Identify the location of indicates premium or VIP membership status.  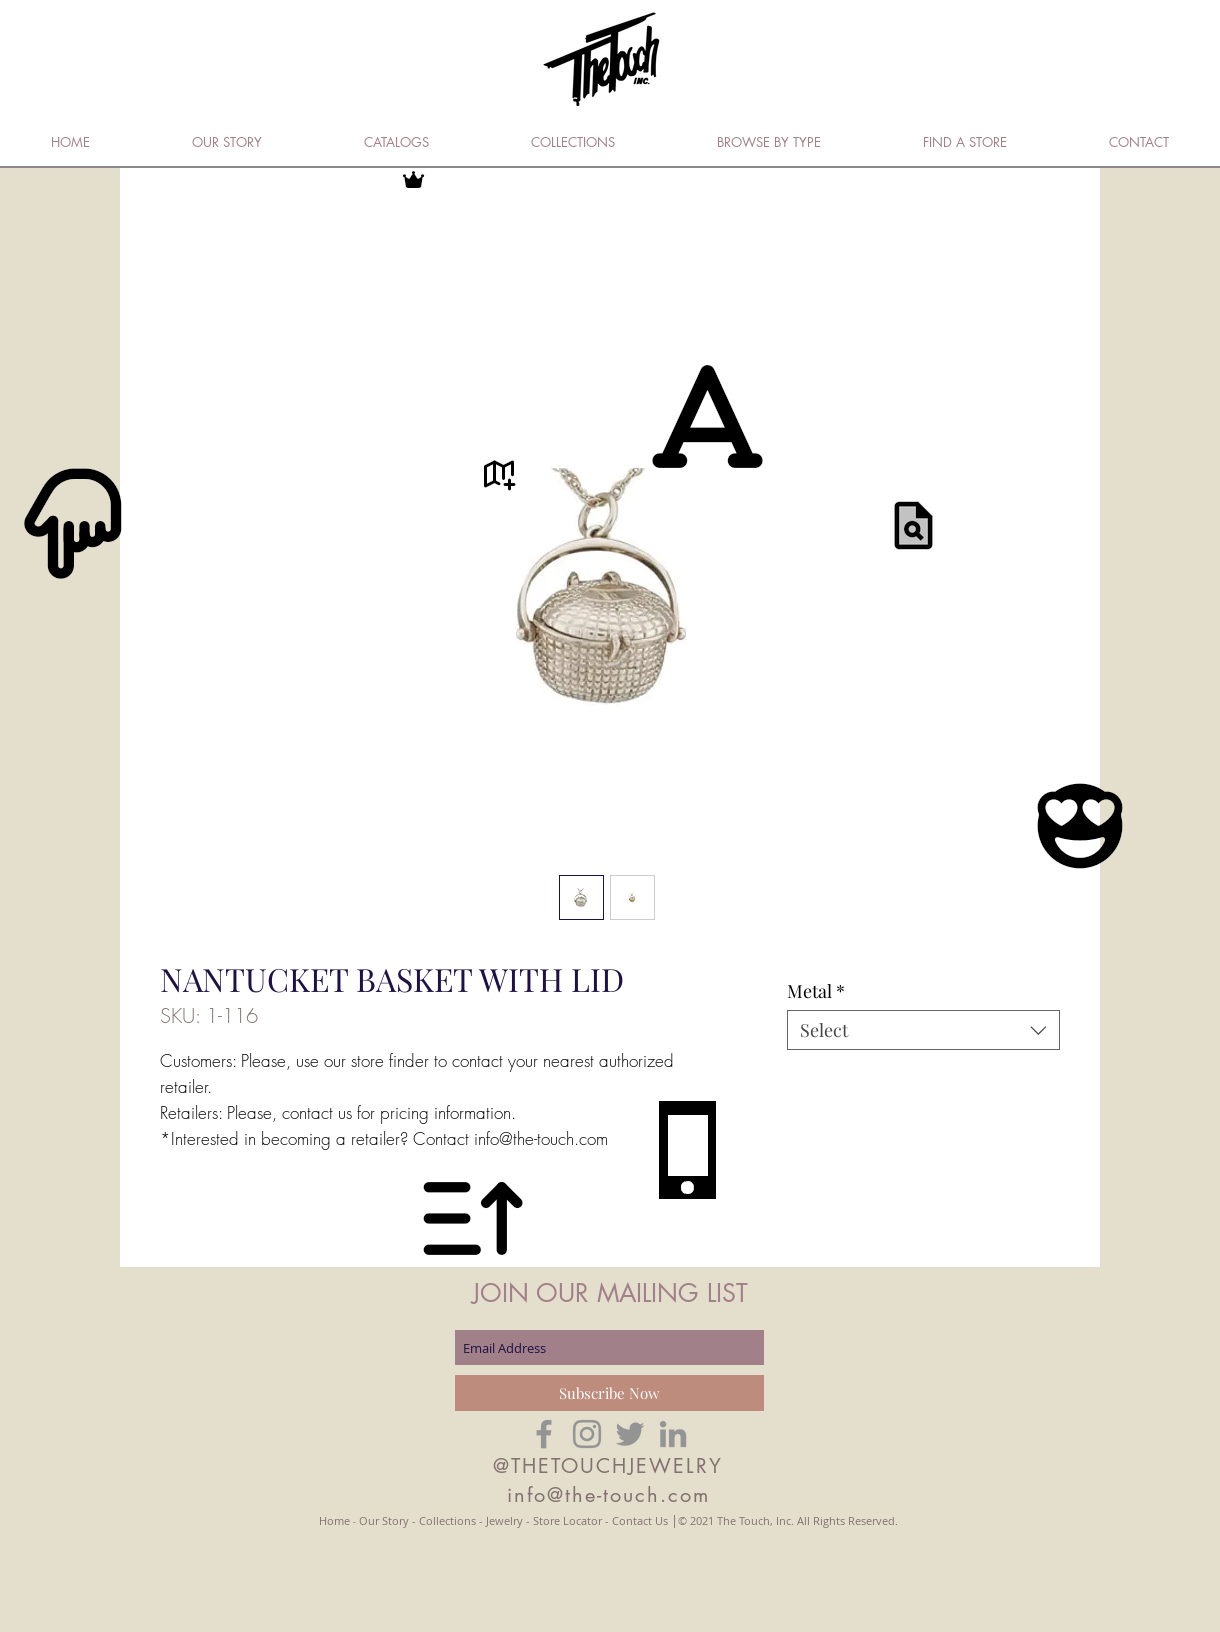
(413, 180).